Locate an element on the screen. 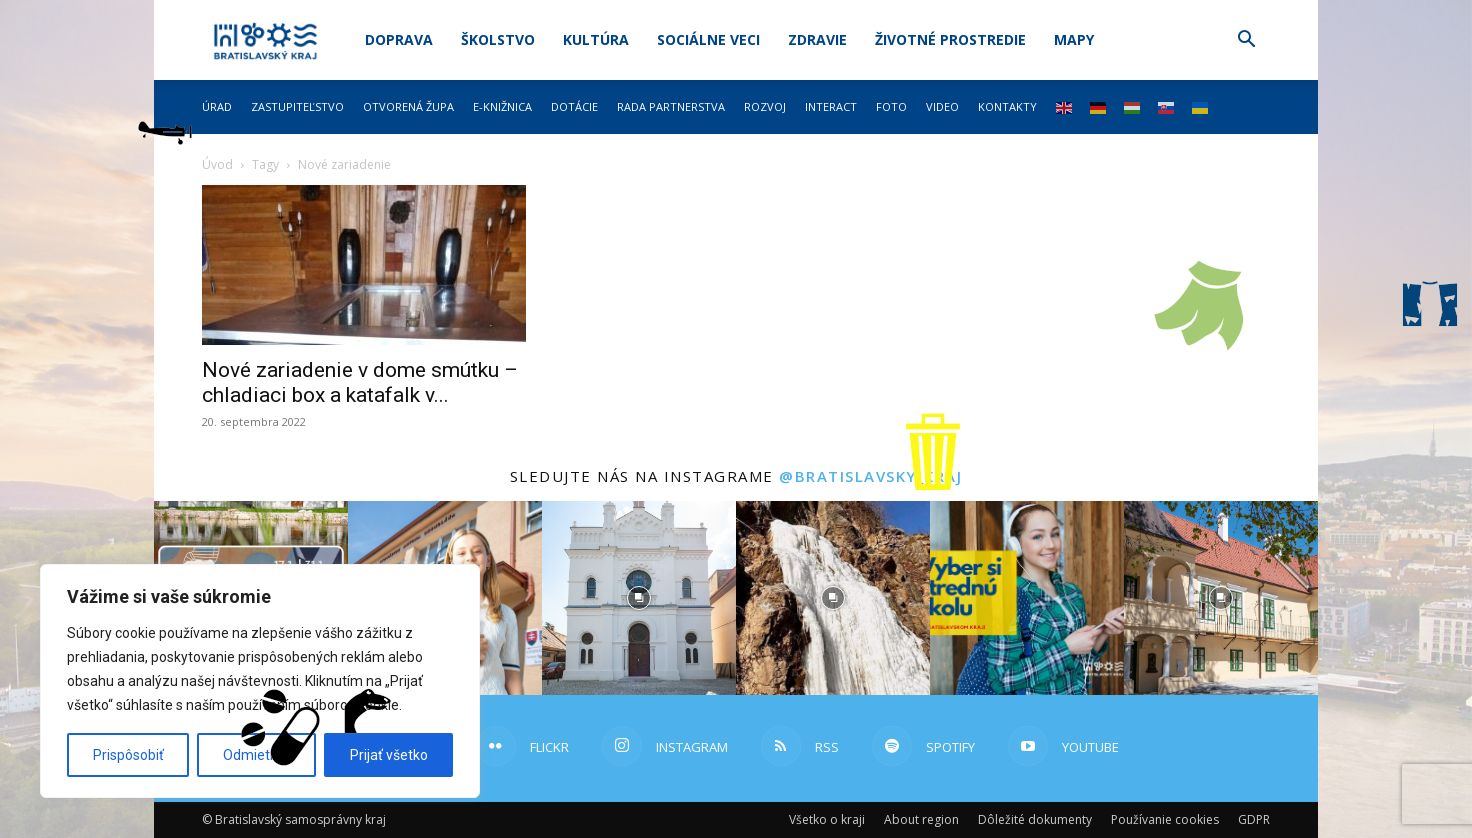 This screenshot has width=1472, height=838. enable airplane mode is located at coordinates (165, 133).